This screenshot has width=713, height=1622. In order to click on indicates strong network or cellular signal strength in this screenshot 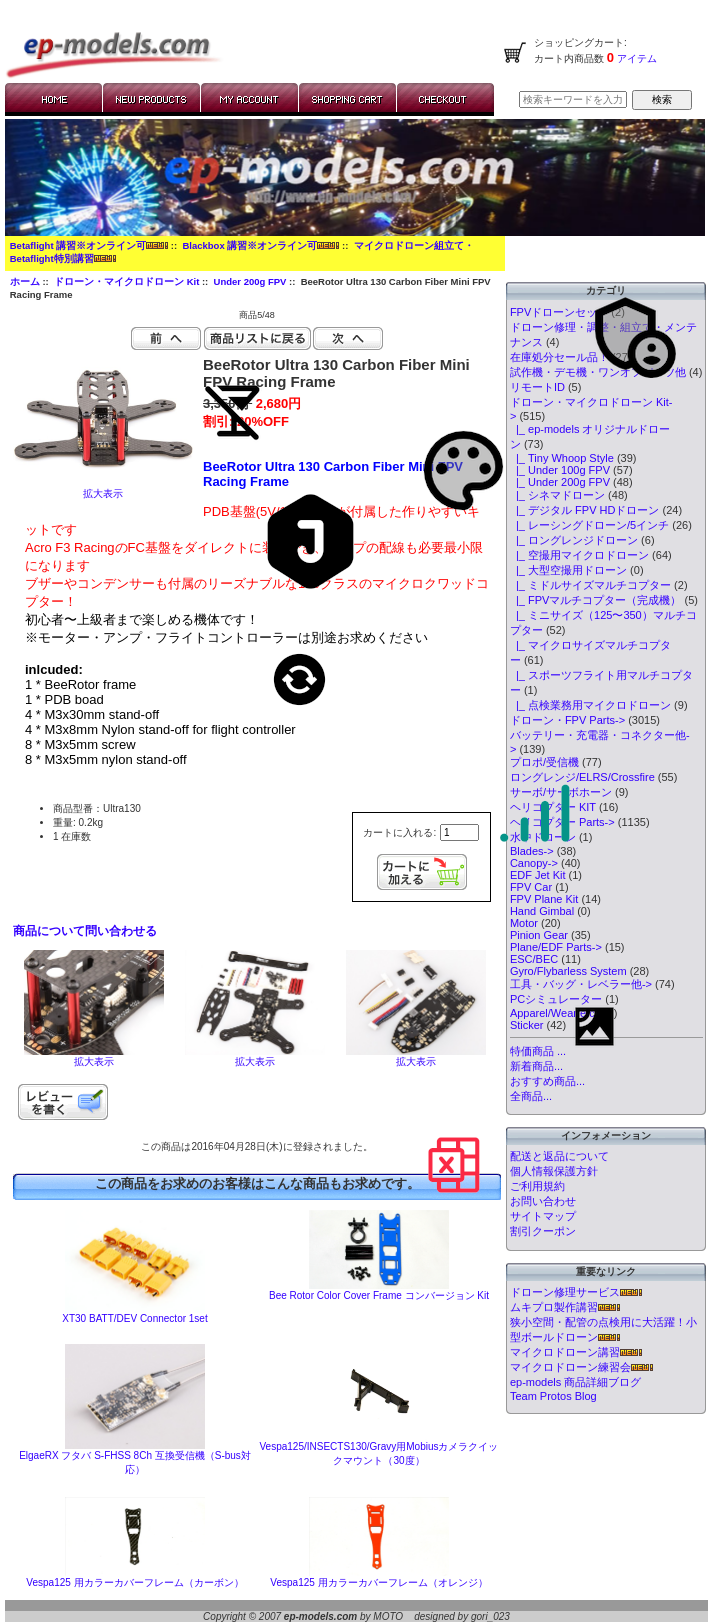, I will do `click(545, 805)`.